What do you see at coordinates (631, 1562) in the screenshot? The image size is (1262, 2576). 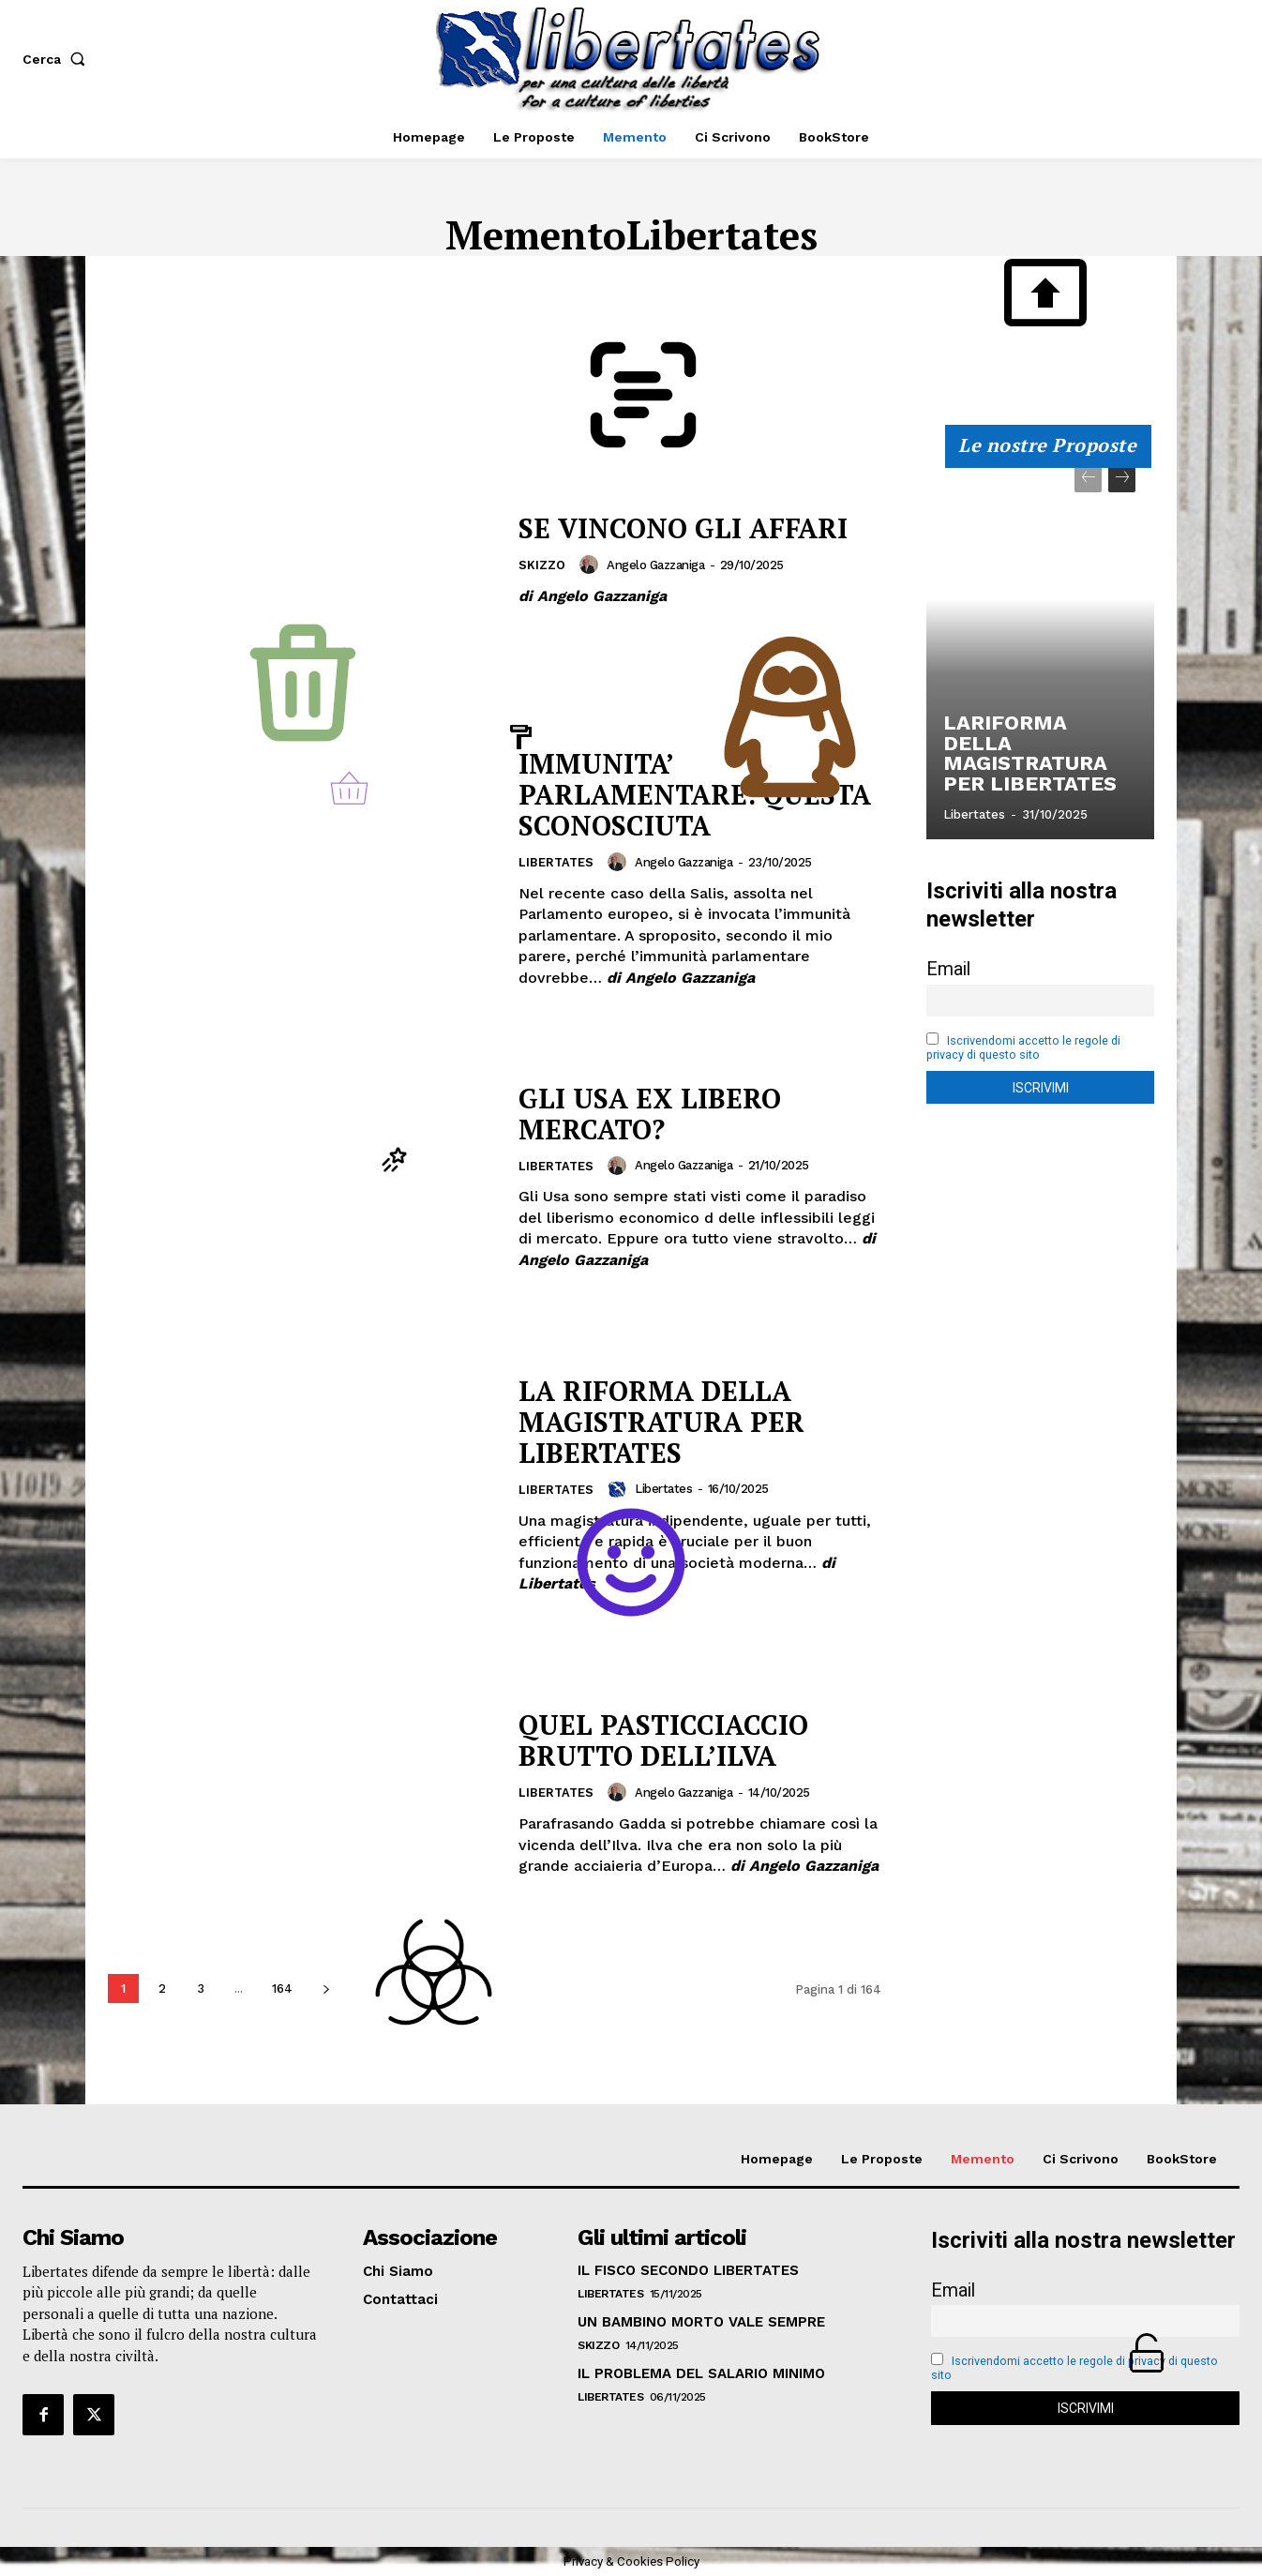 I see `add an emoji or reaction` at bounding box center [631, 1562].